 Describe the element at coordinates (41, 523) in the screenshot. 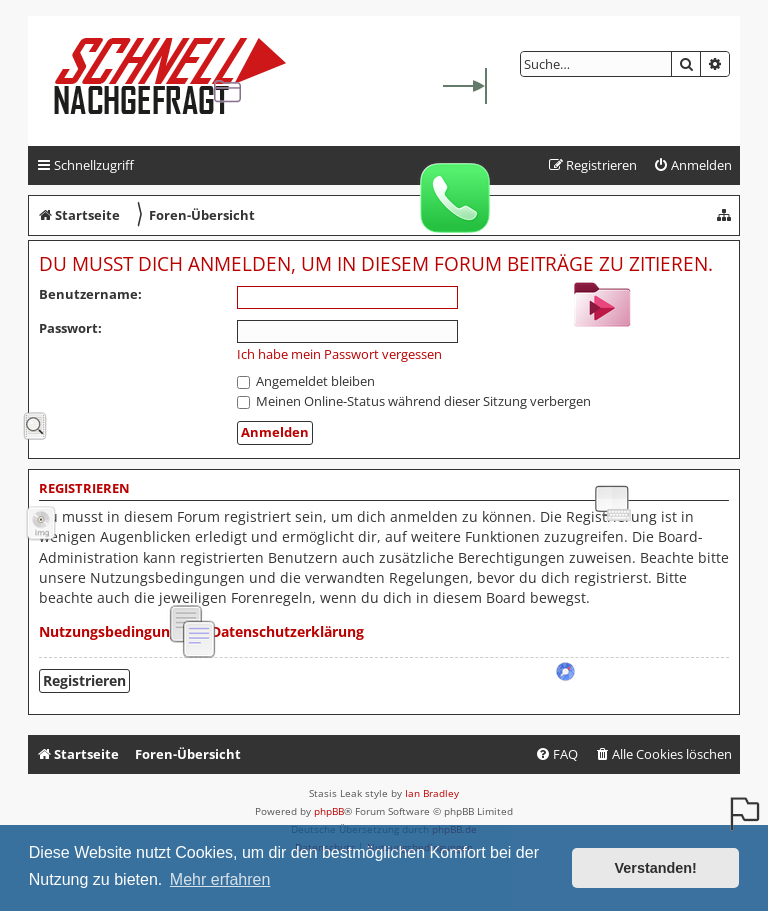

I see `a raw disk image file` at that location.